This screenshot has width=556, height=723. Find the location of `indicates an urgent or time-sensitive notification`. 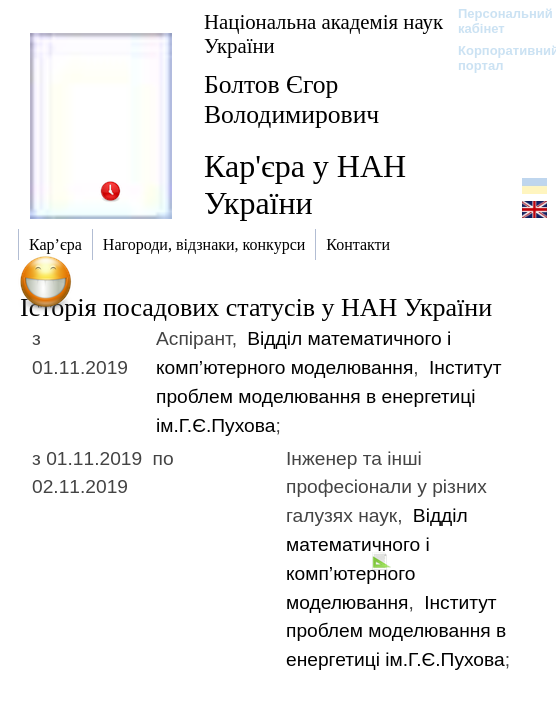

indicates an urgent or time-sensitive notification is located at coordinates (110, 191).